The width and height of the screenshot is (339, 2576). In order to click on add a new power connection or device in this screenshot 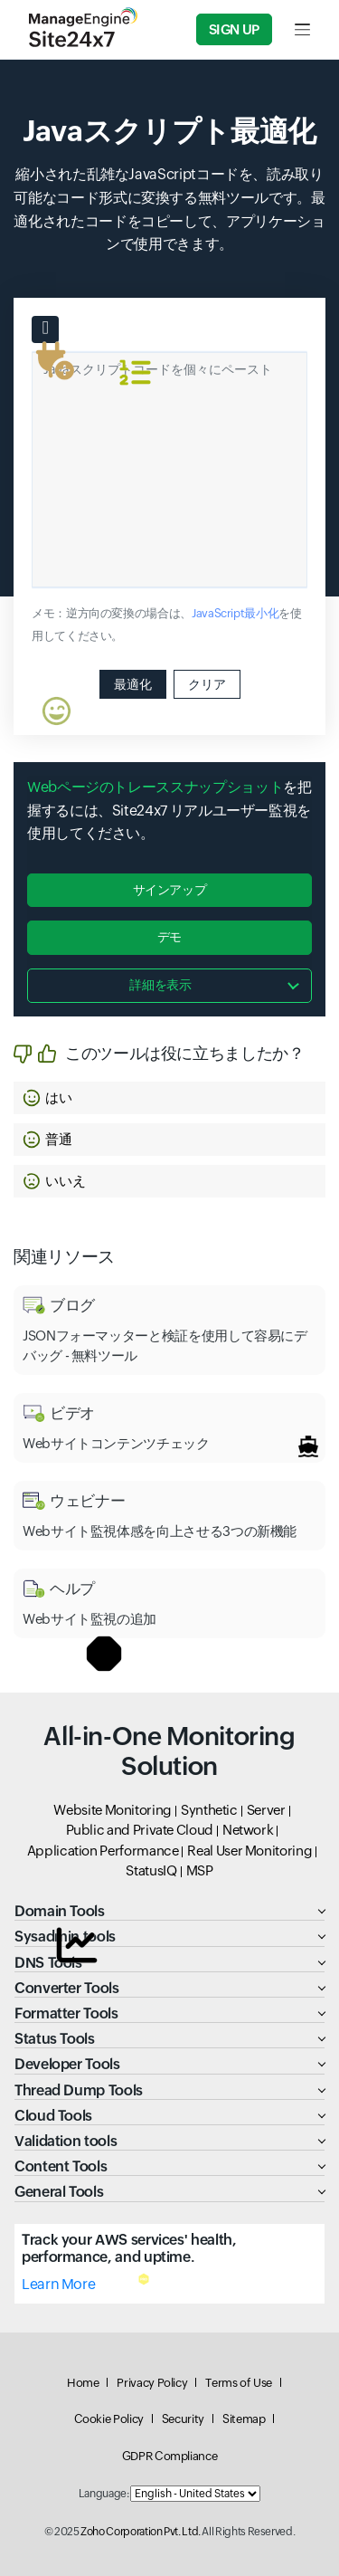, I will do `click(52, 360)`.